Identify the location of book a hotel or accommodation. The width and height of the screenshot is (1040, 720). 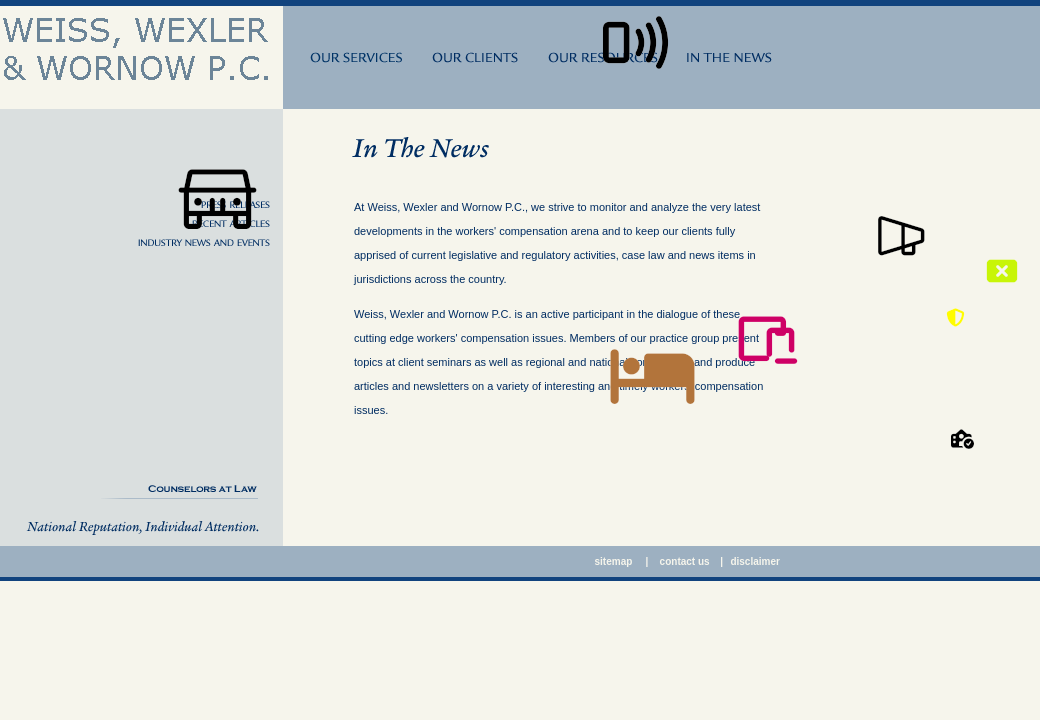
(652, 374).